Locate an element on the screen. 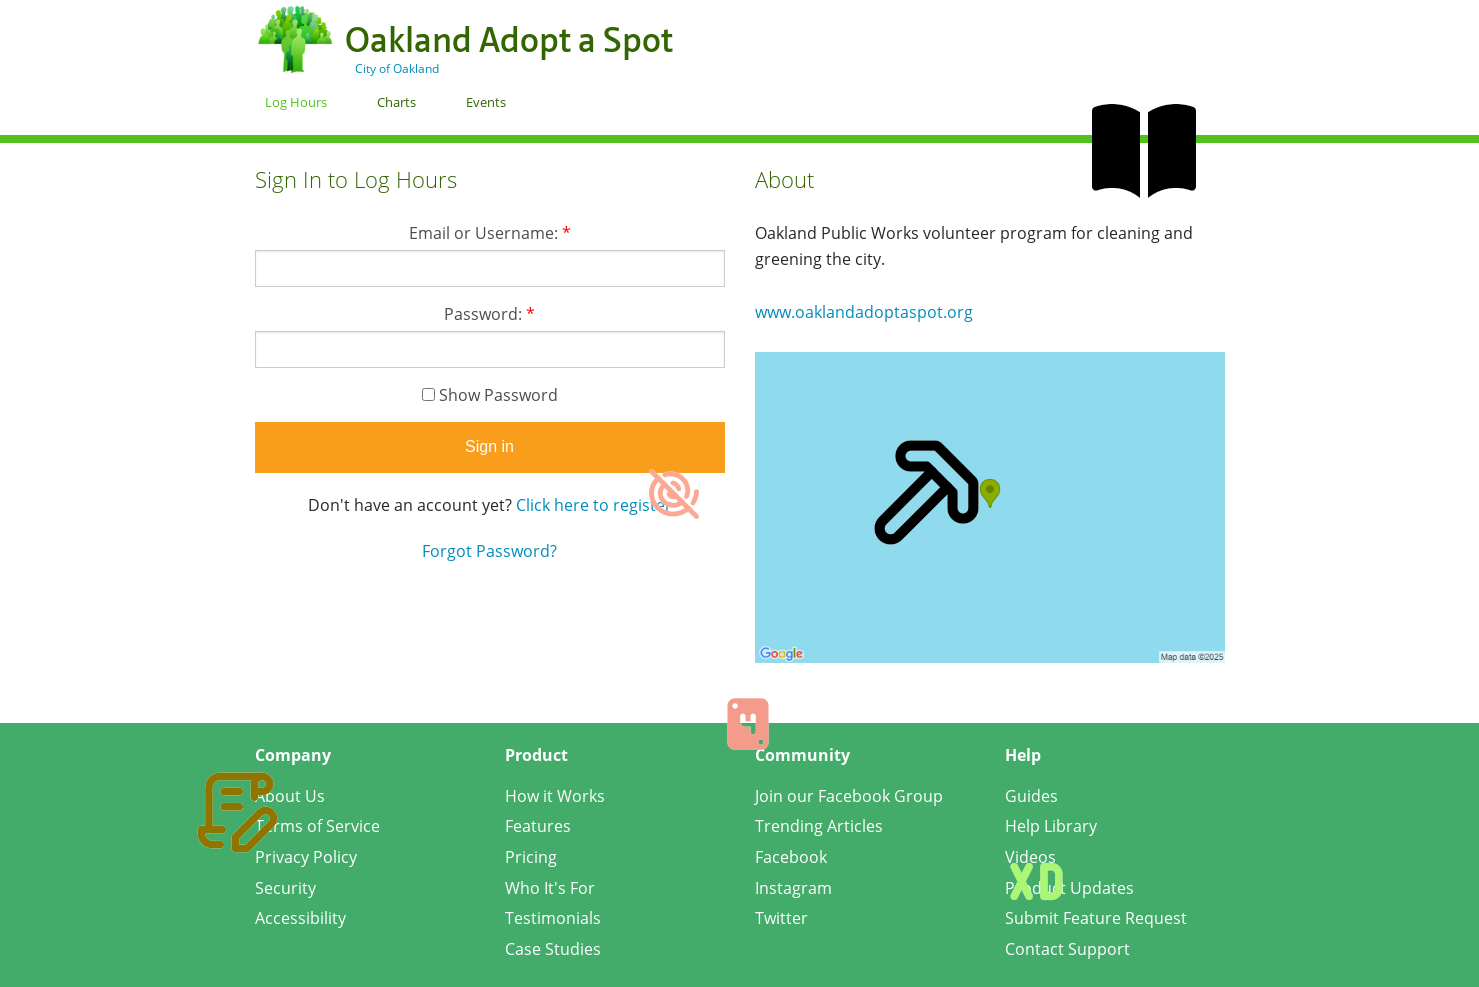 The image size is (1479, 987). a four of clubs playing card is located at coordinates (748, 724).